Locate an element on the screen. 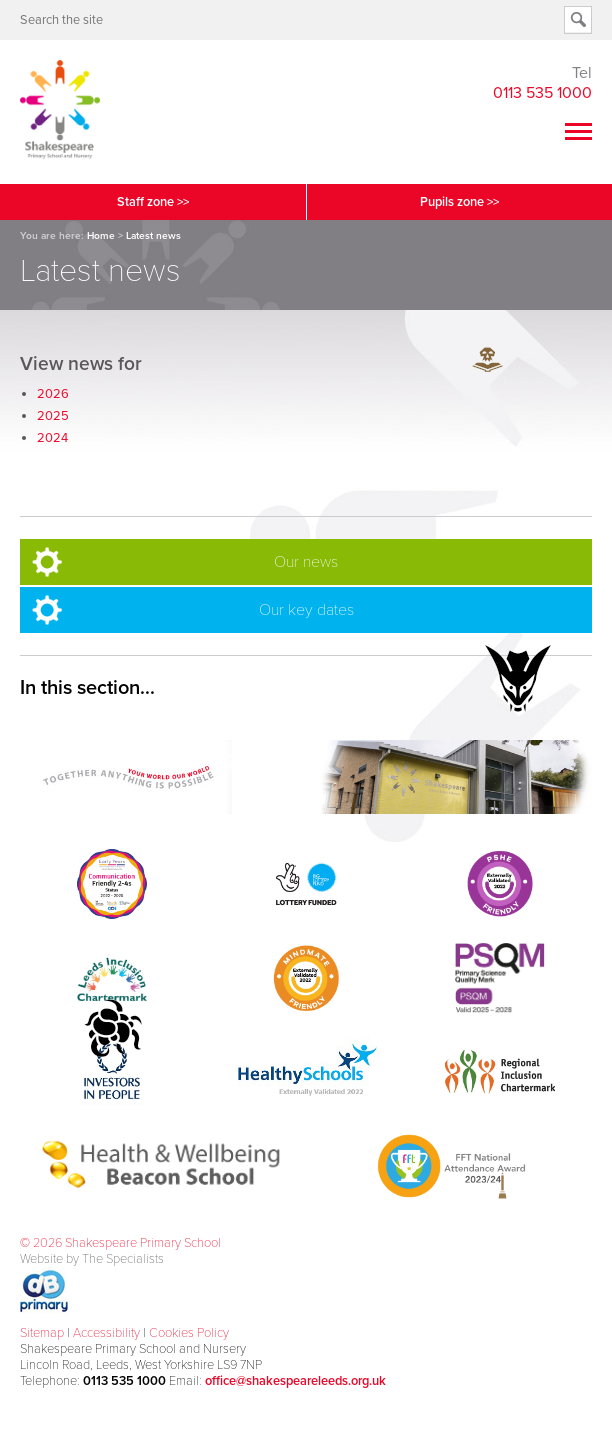  view death note or cursed book item in game inventory is located at coordinates (487, 360).